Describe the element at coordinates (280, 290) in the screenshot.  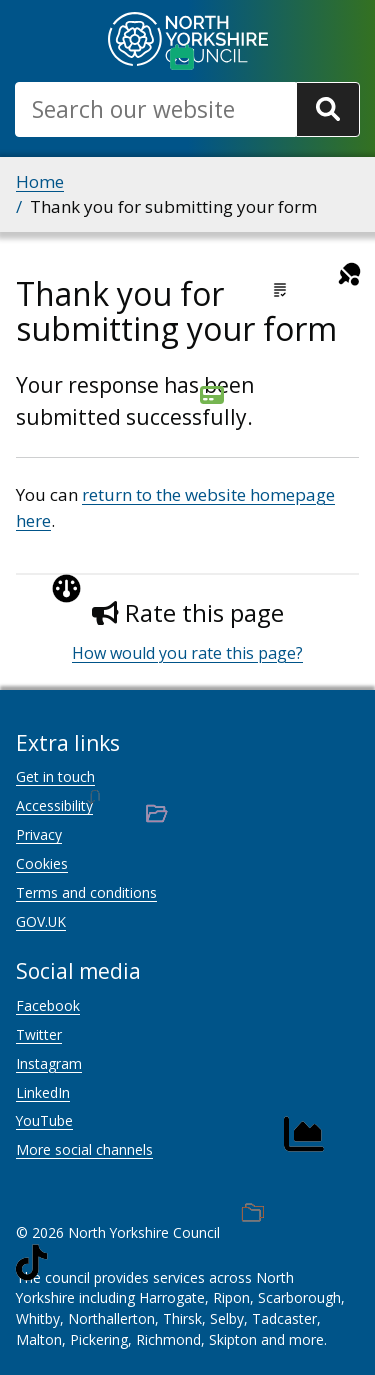
I see `view grading or assessment results` at that location.